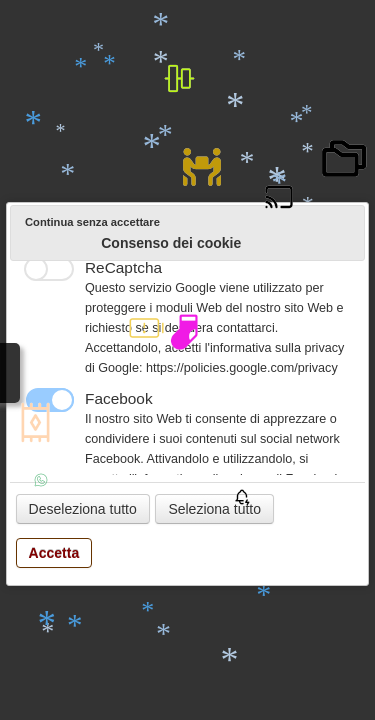 This screenshot has height=720, width=375. Describe the element at coordinates (185, 331) in the screenshot. I see `browse clothing or apparel items` at that location.